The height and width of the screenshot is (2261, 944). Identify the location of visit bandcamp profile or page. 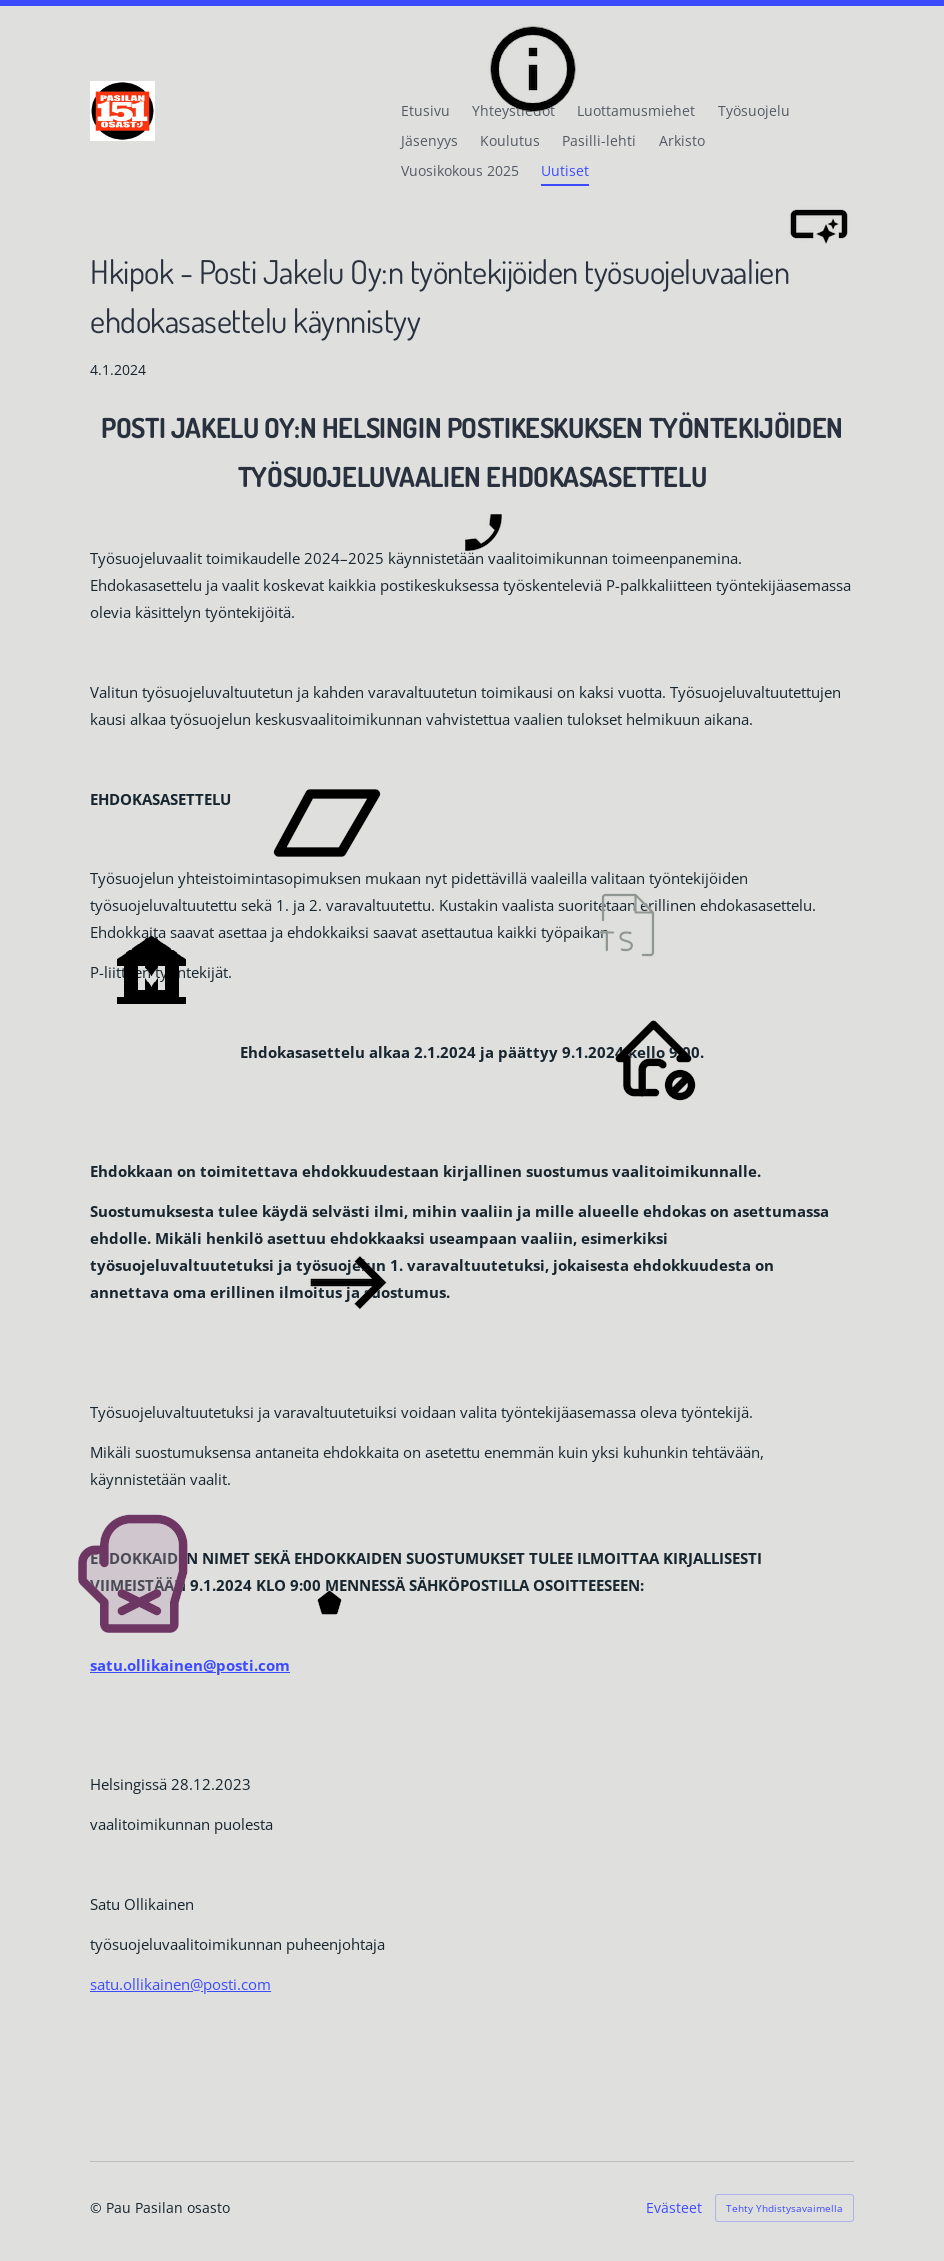
(327, 823).